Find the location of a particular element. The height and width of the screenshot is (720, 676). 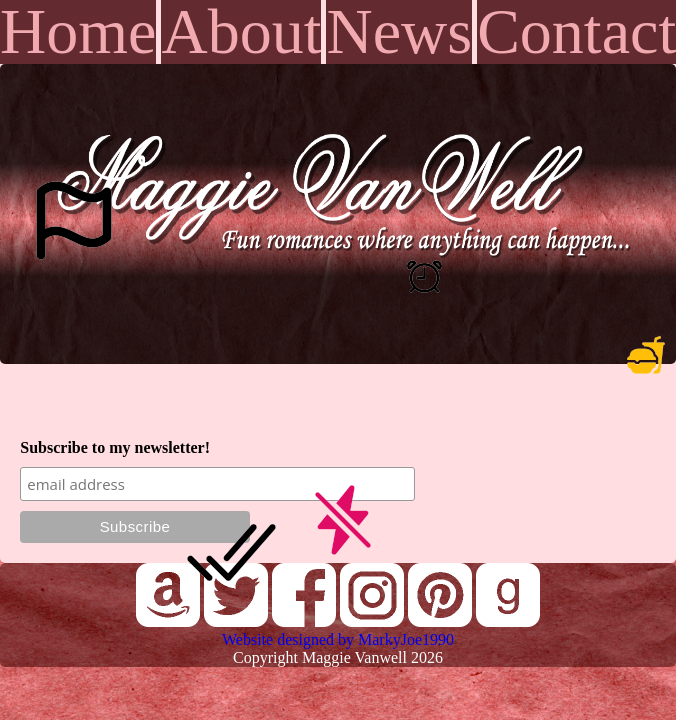

indicates message has been read is located at coordinates (231, 552).